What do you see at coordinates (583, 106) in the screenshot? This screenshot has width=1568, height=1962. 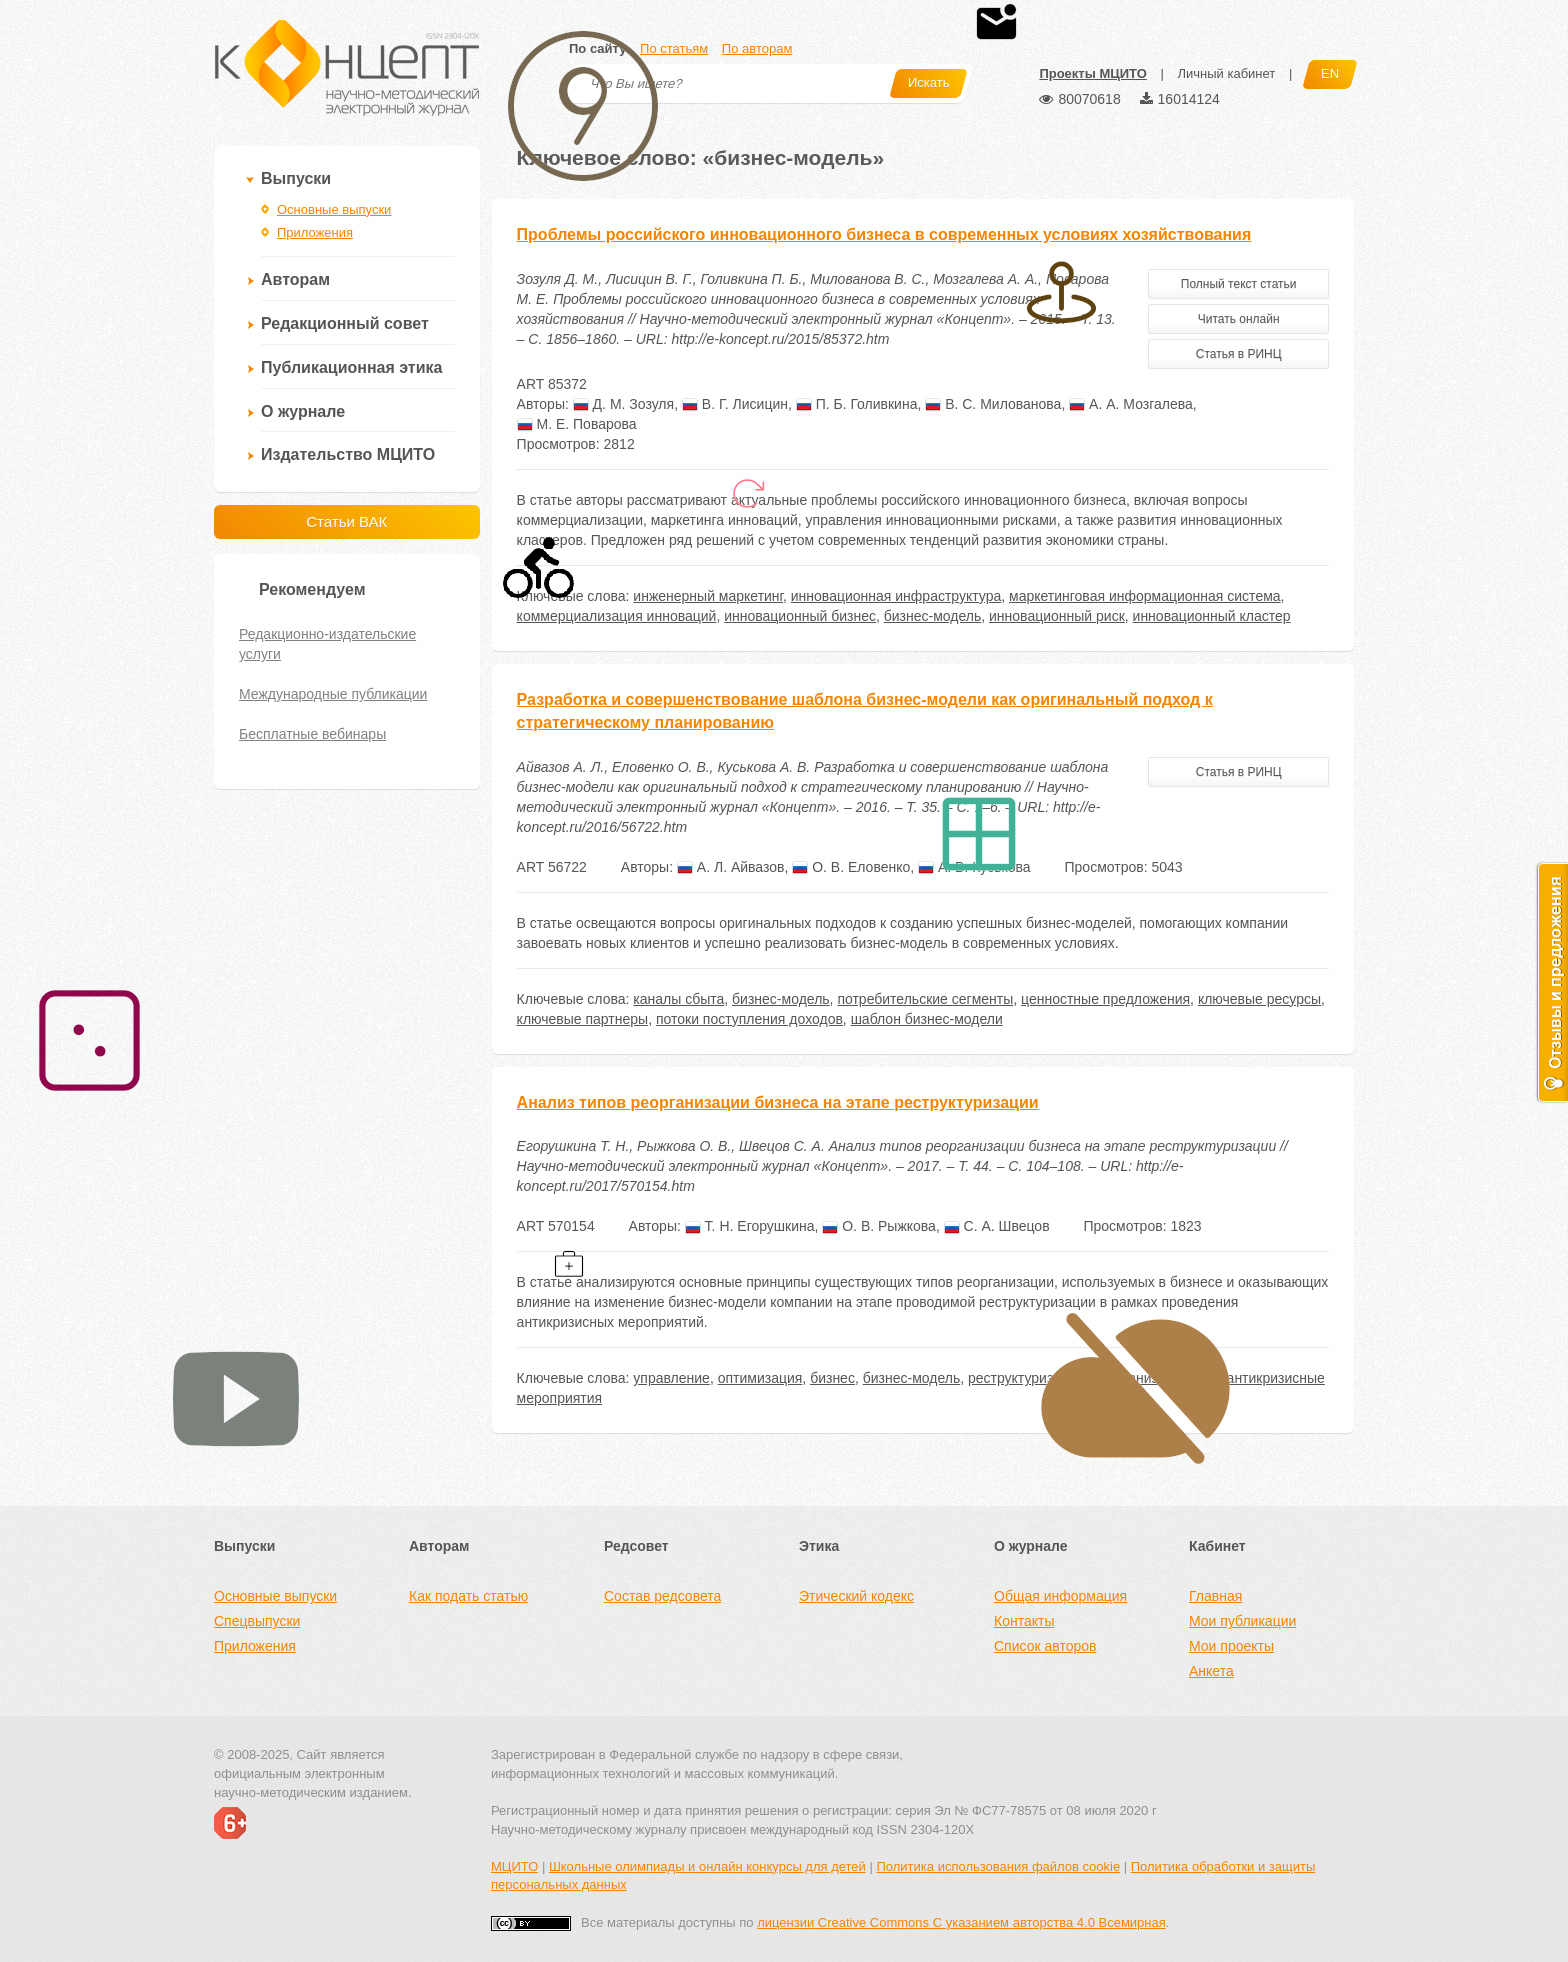 I see `indicates nine items or notifications` at bounding box center [583, 106].